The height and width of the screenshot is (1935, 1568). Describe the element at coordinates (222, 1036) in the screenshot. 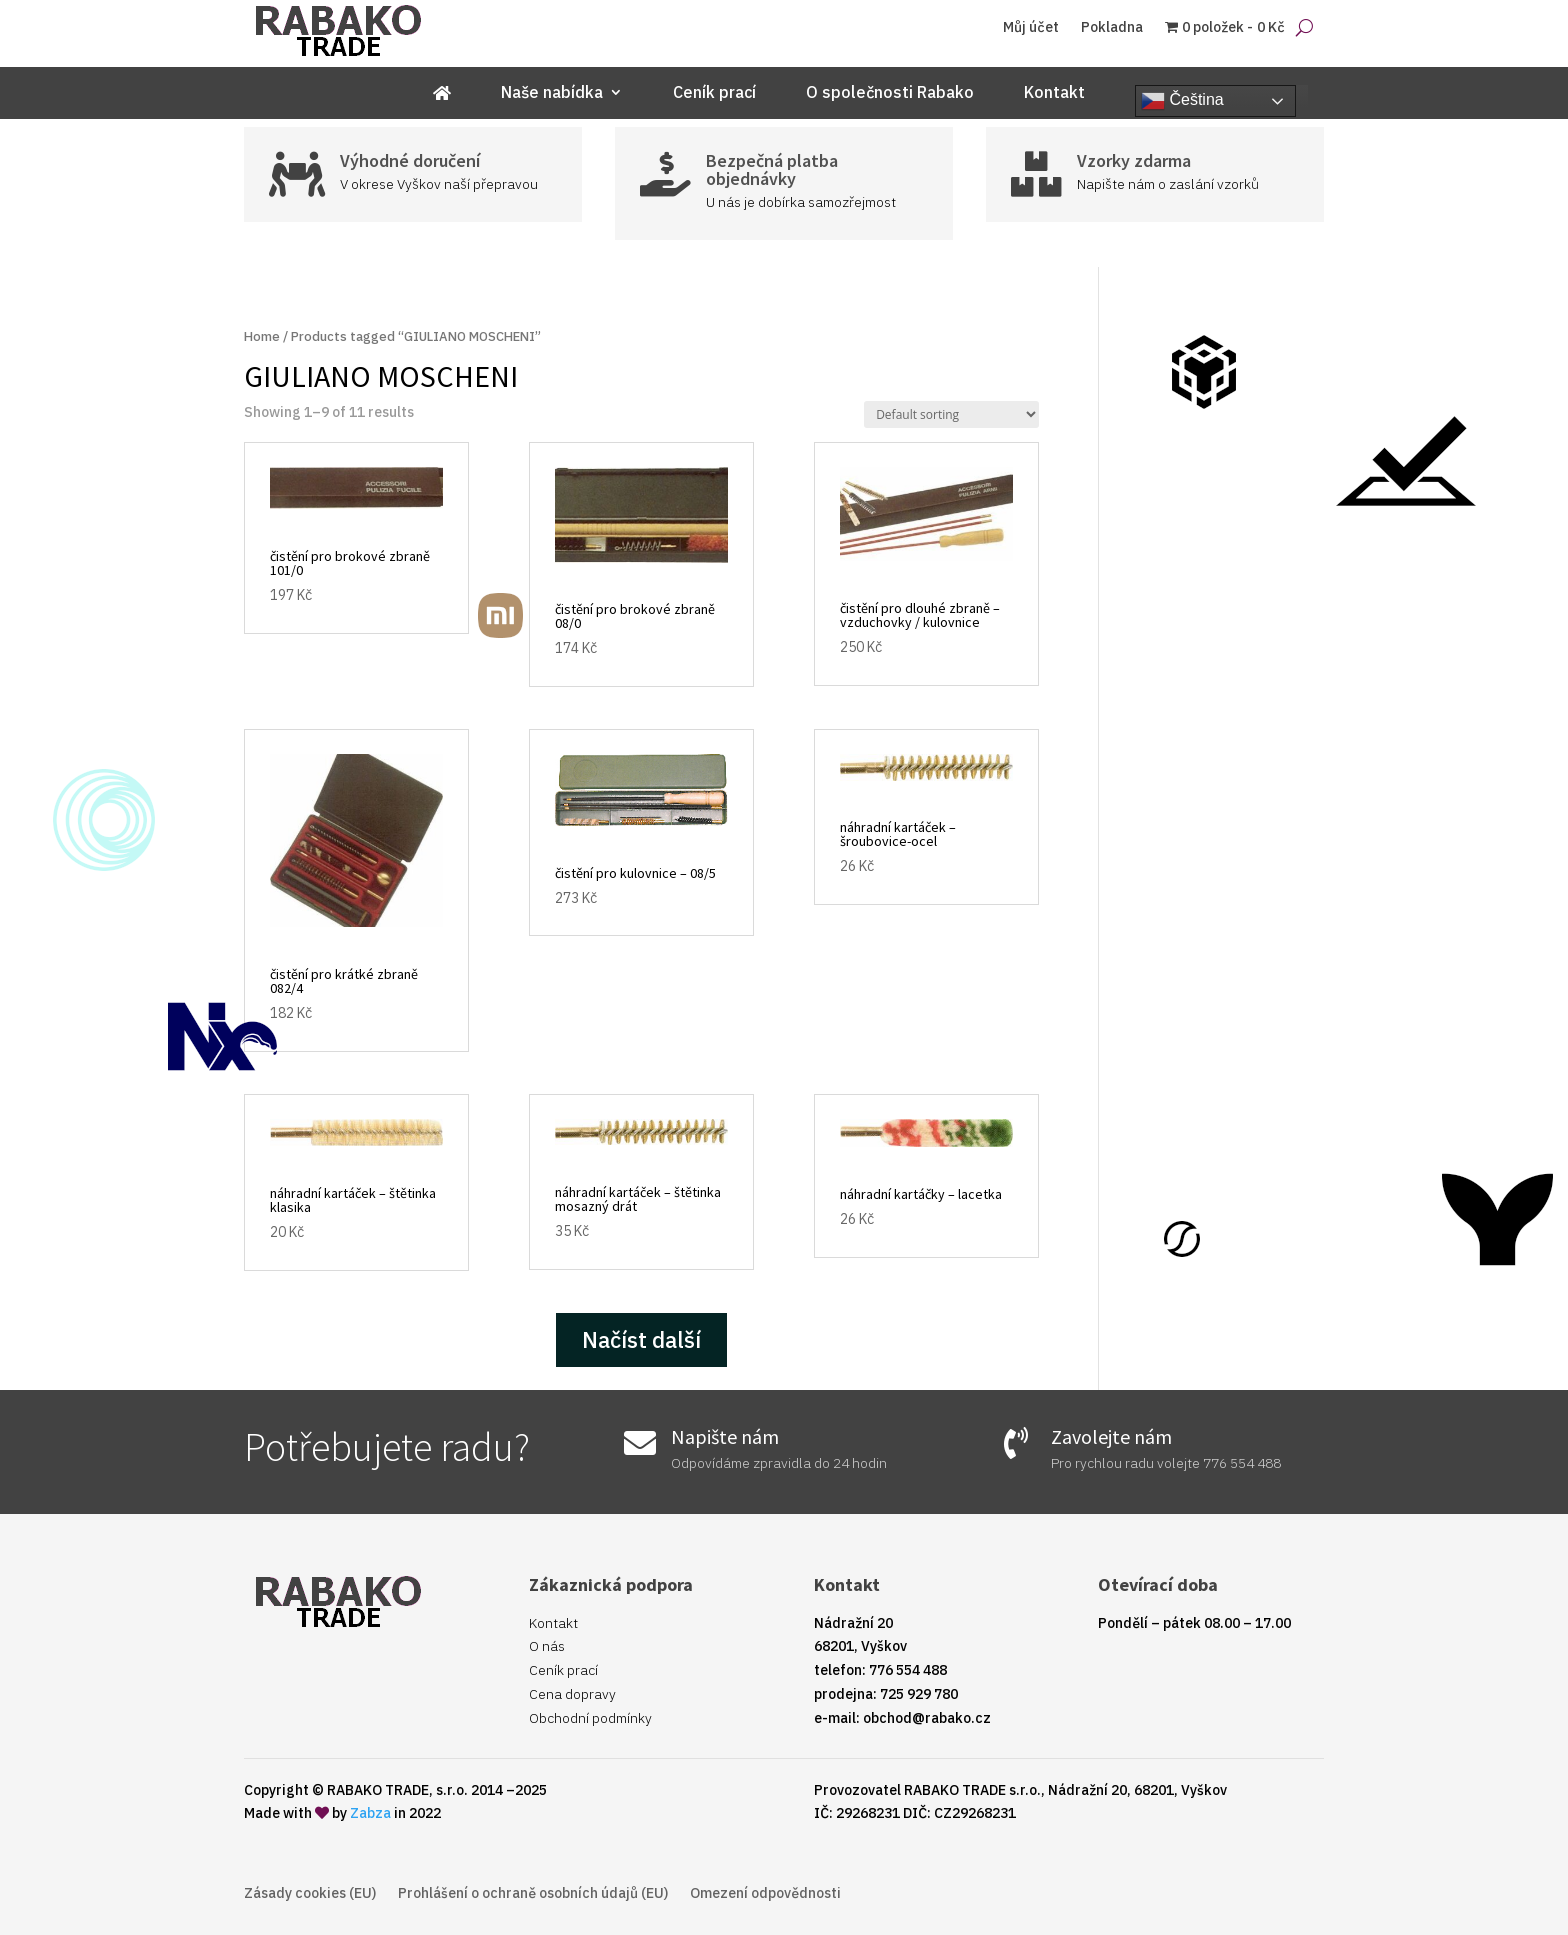

I see `nx build system logo` at that location.